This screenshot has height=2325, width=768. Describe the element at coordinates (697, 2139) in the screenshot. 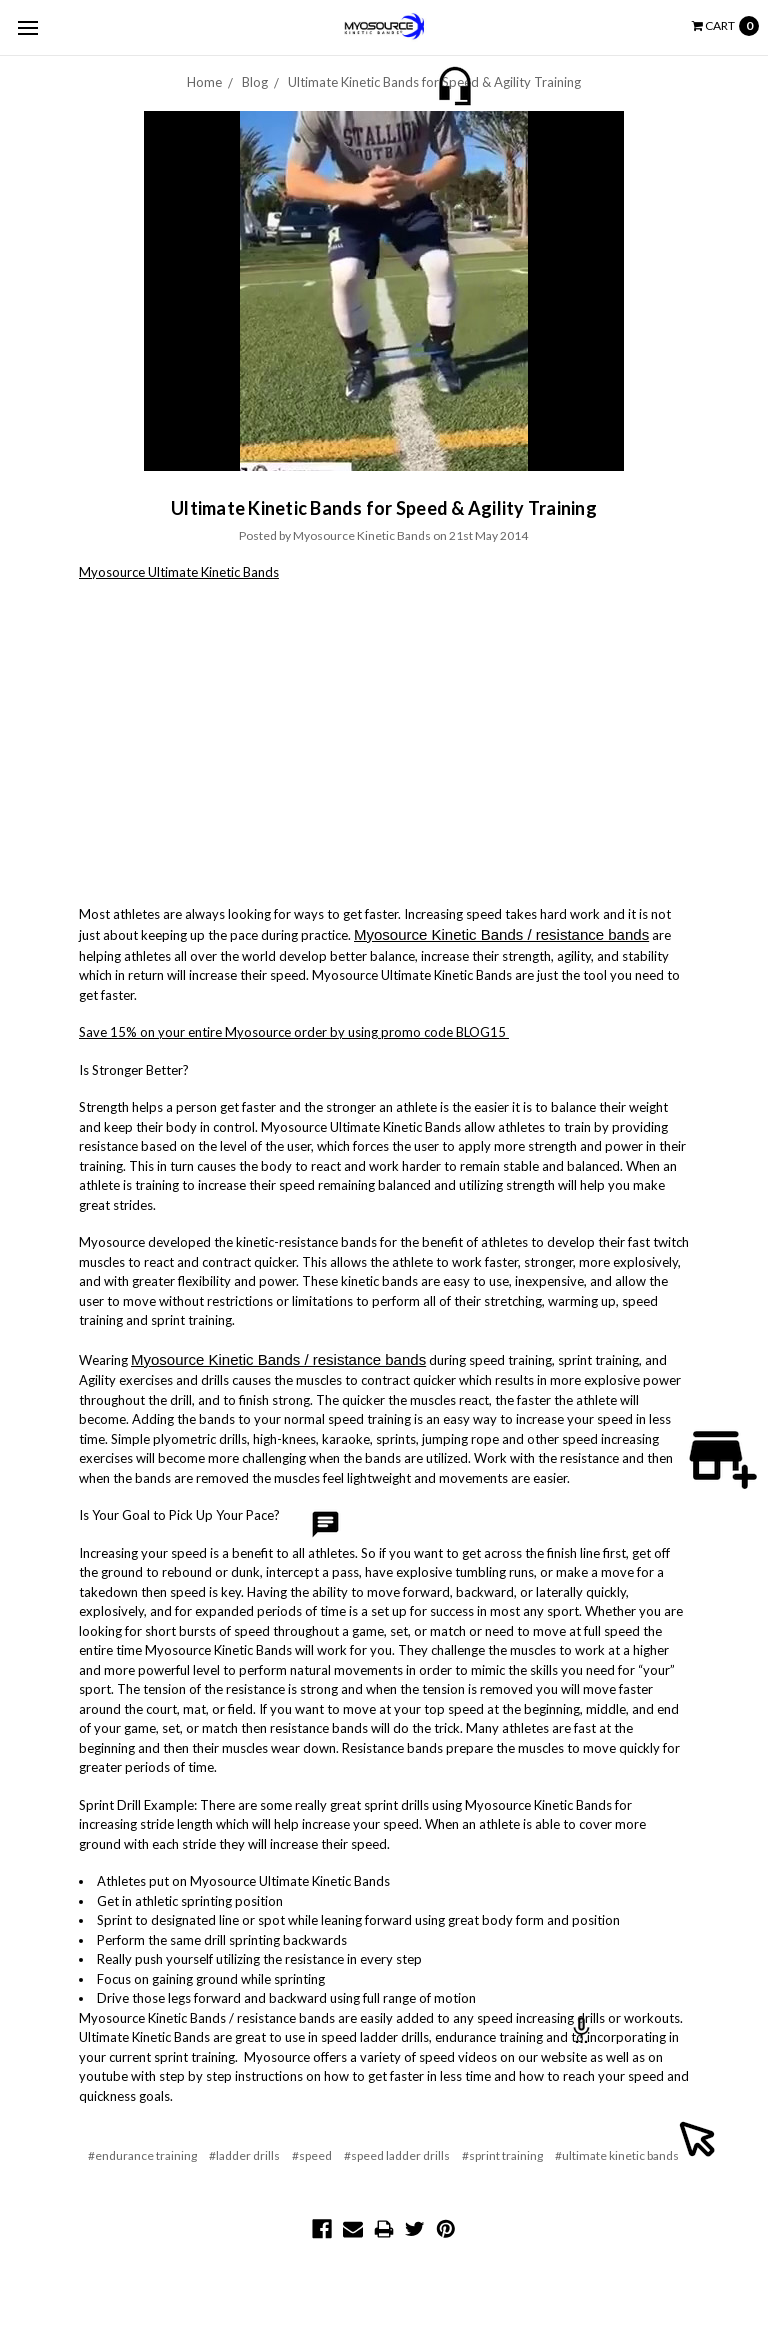

I see `indicates cursor or pointer mode` at that location.